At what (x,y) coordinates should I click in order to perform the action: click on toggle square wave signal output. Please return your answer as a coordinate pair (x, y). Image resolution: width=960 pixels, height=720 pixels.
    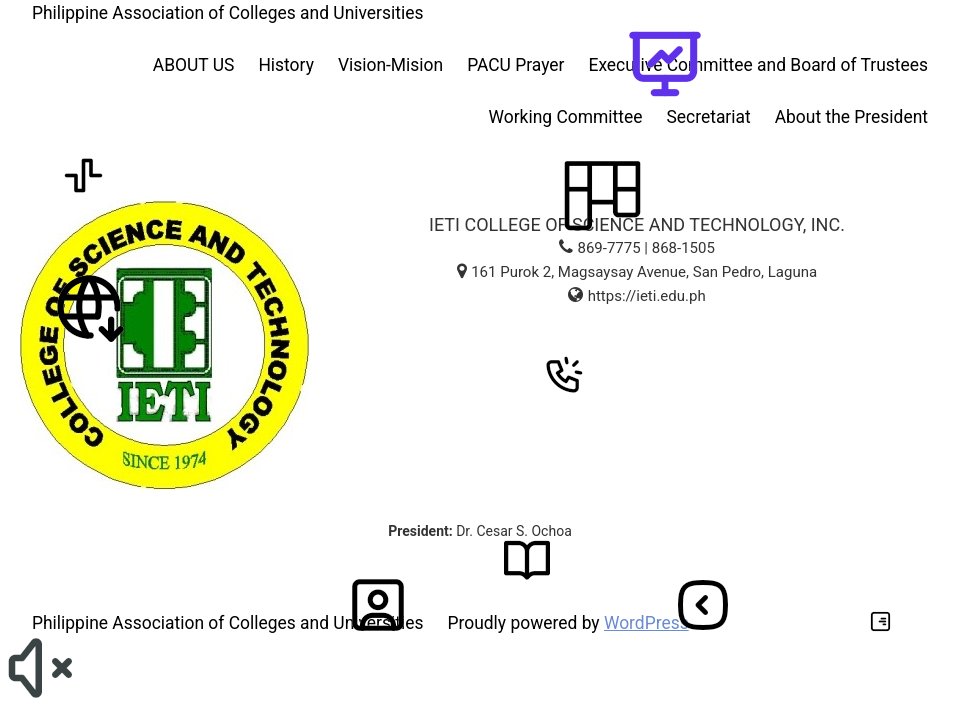
    Looking at the image, I should click on (83, 175).